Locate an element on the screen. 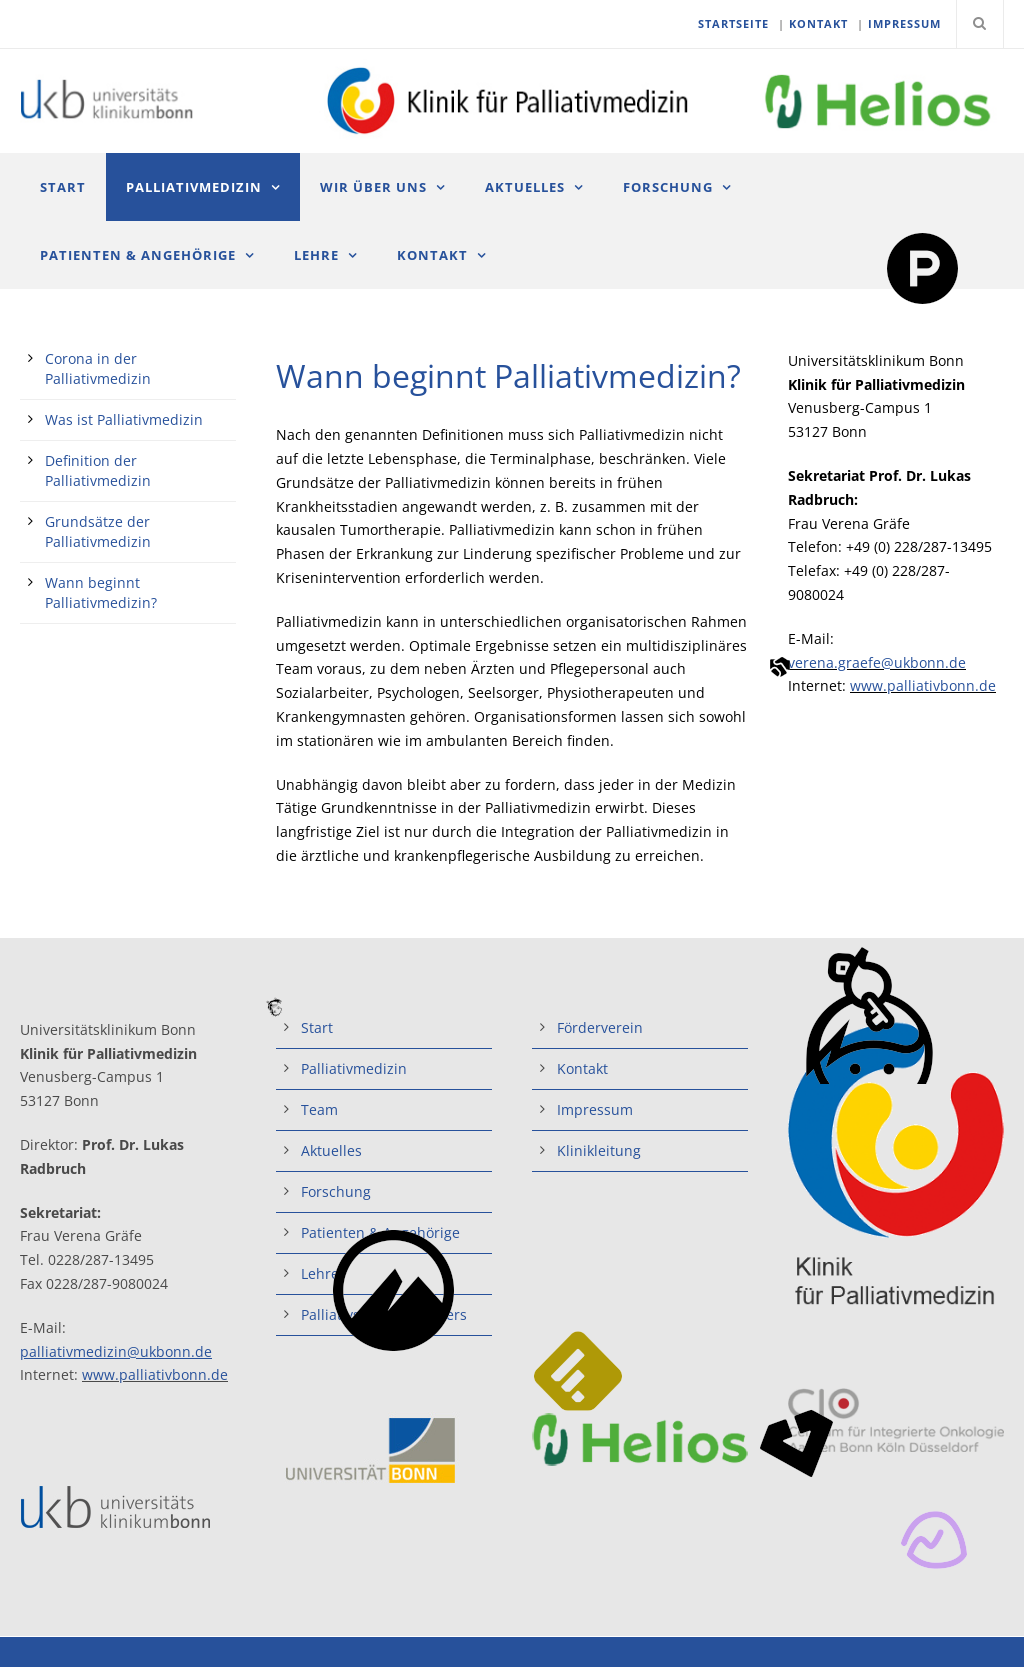 The width and height of the screenshot is (1024, 1667). open Feedly app is located at coordinates (578, 1371).